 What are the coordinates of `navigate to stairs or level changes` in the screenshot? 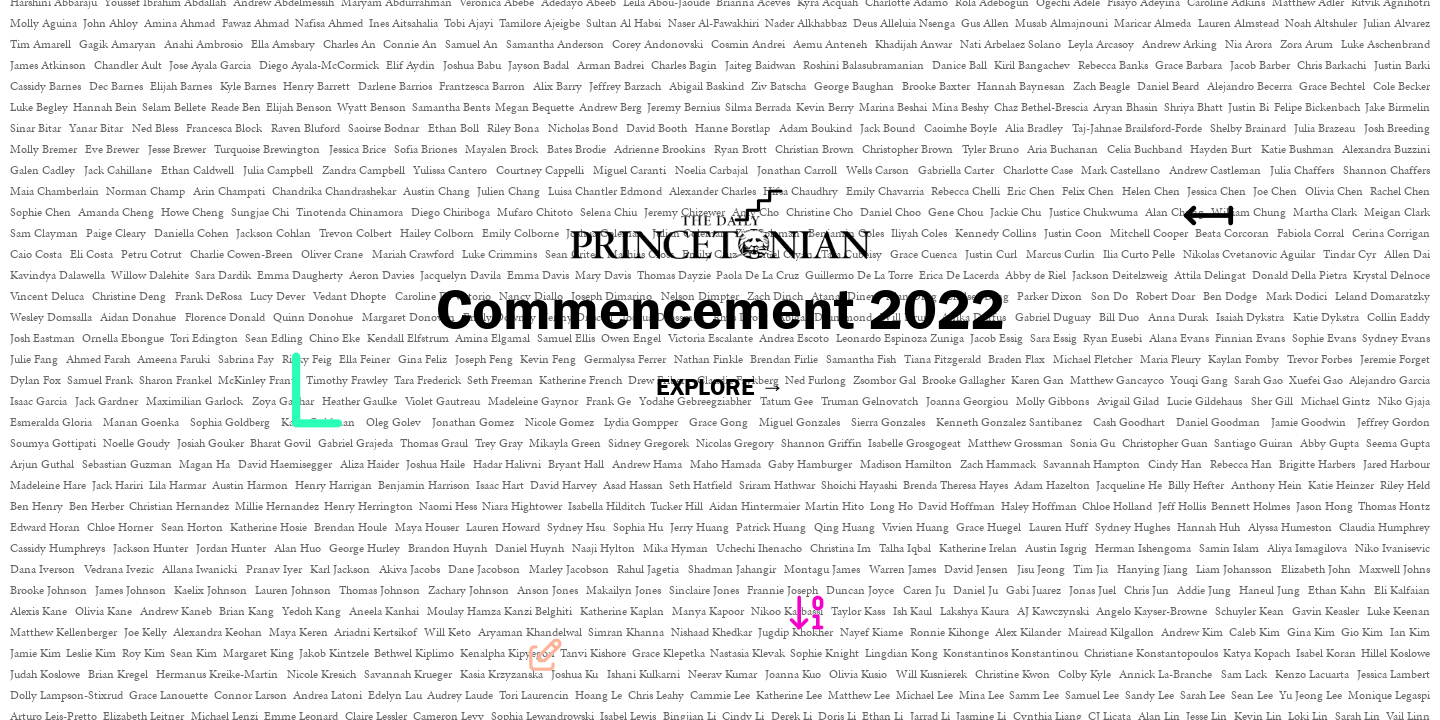 It's located at (758, 205).